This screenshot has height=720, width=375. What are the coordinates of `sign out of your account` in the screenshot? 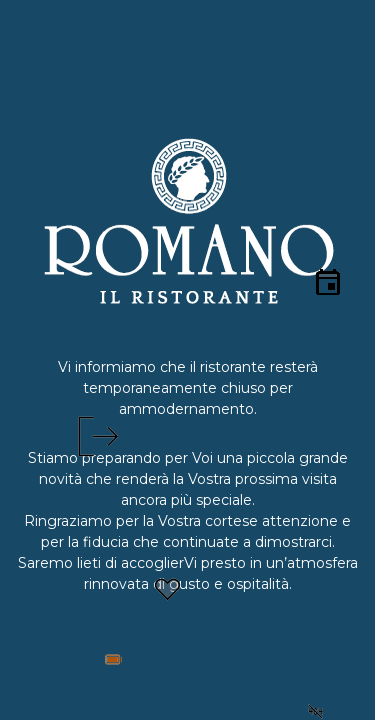 It's located at (96, 436).